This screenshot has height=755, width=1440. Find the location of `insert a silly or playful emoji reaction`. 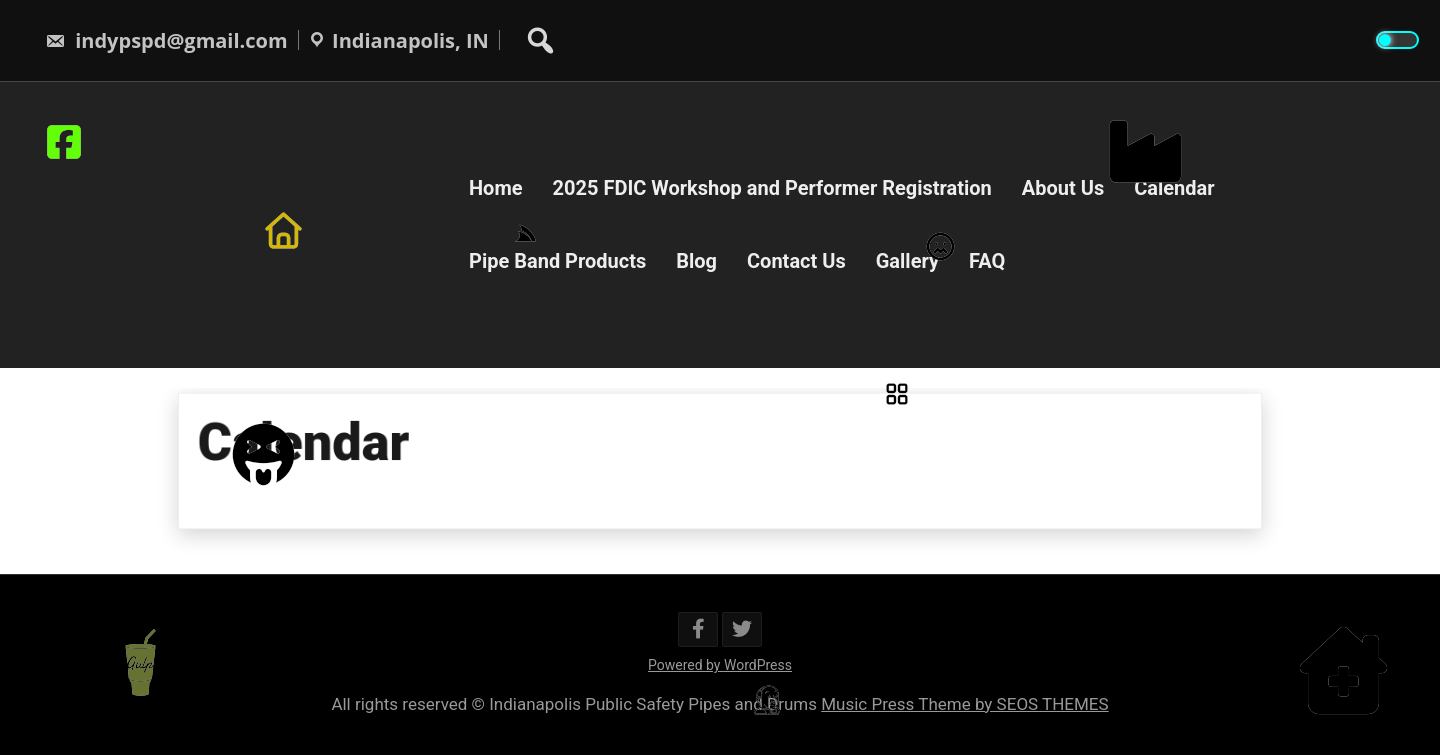

insert a silly or playful emoji reaction is located at coordinates (263, 454).